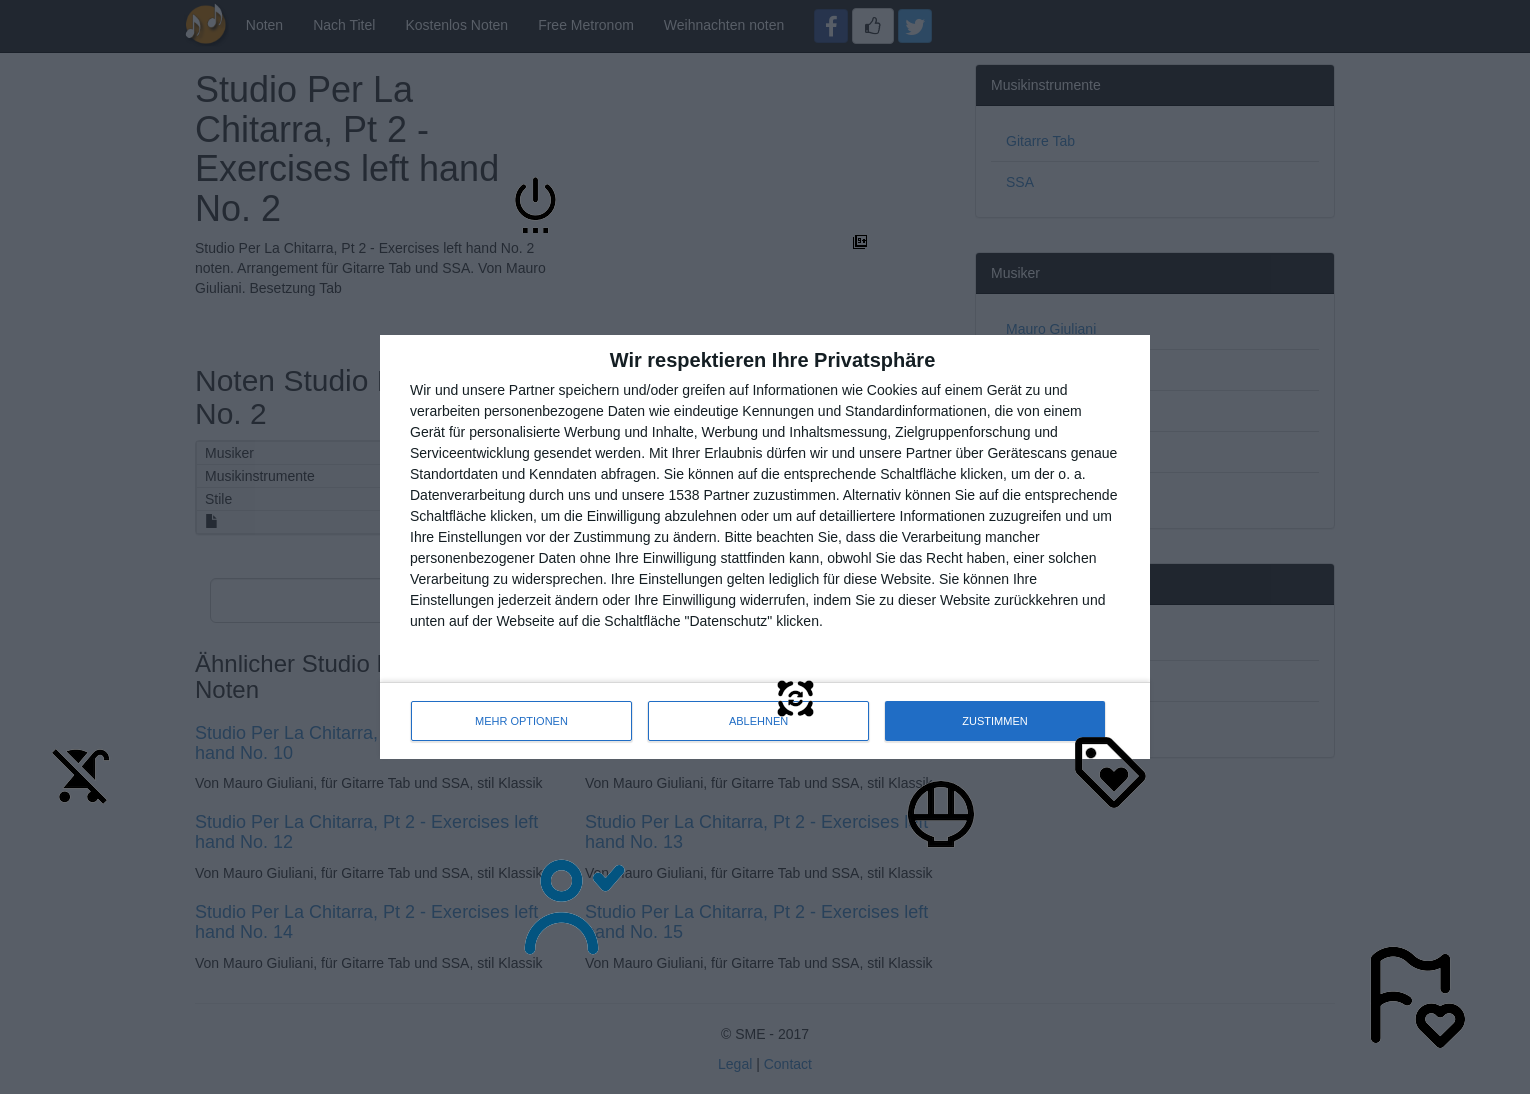 This screenshot has height=1094, width=1530. I want to click on view loyalty rewards or points, so click(1110, 772).